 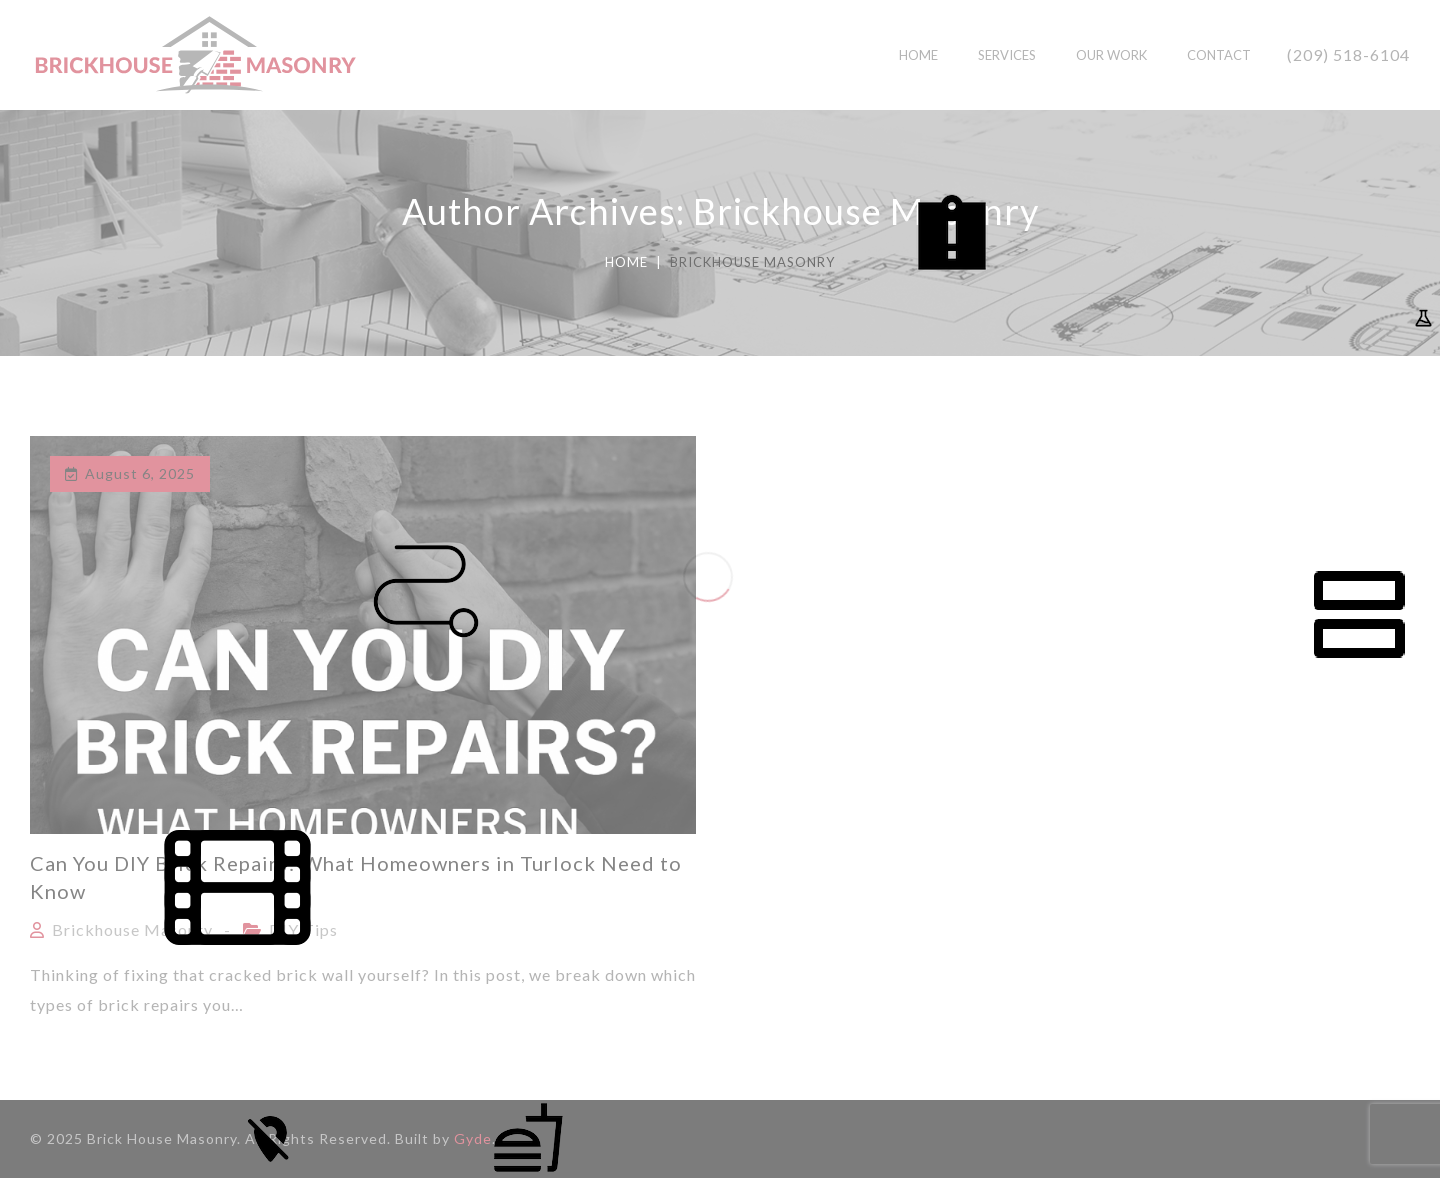 I want to click on view route or navigation path, so click(x=426, y=585).